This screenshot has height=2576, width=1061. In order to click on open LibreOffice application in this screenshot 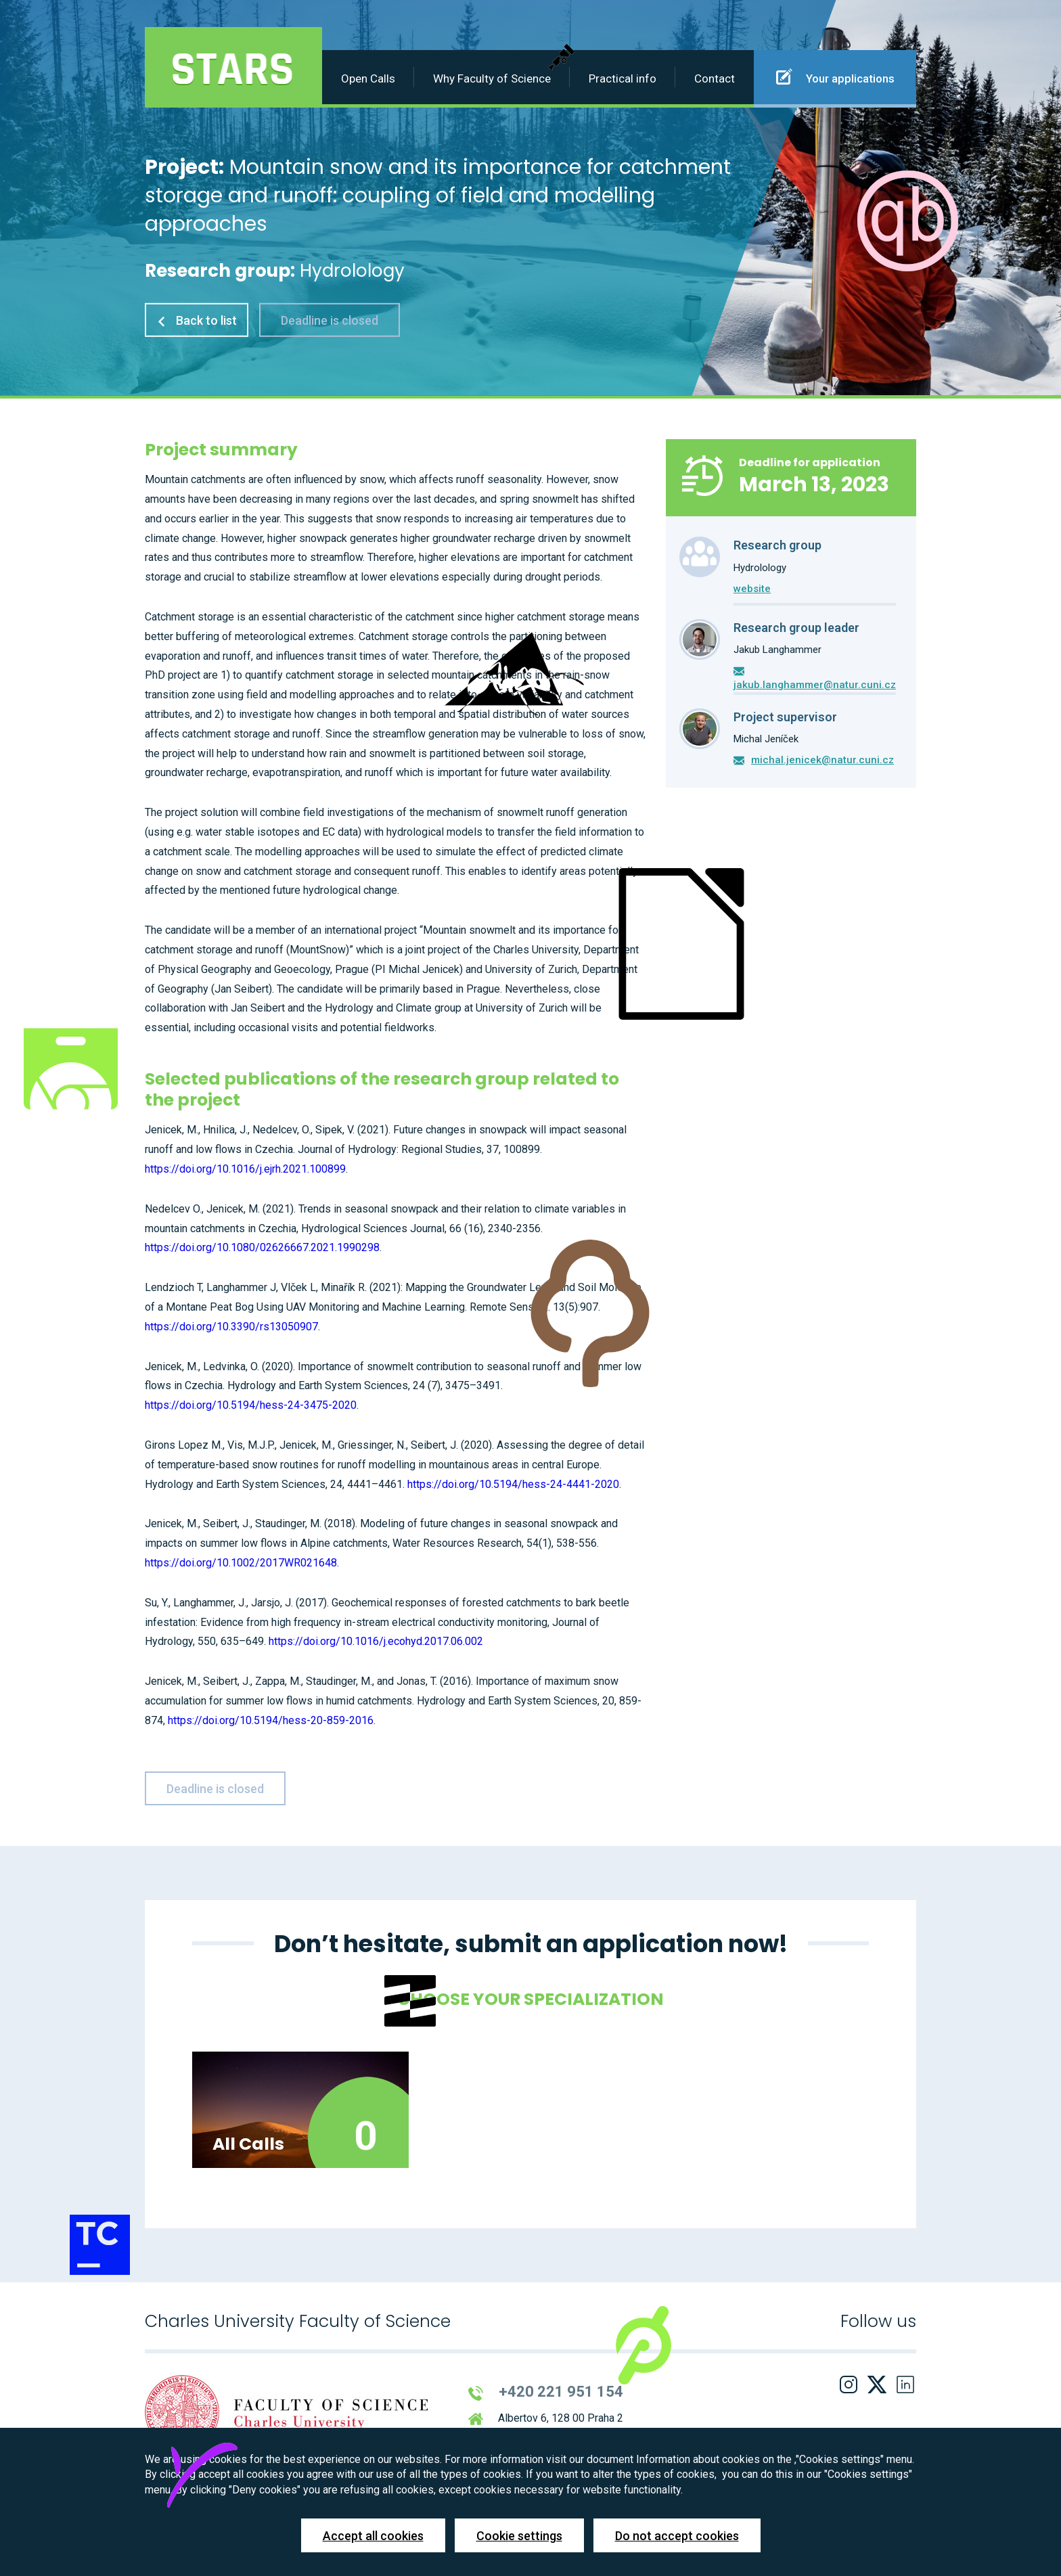, I will do `click(681, 944)`.